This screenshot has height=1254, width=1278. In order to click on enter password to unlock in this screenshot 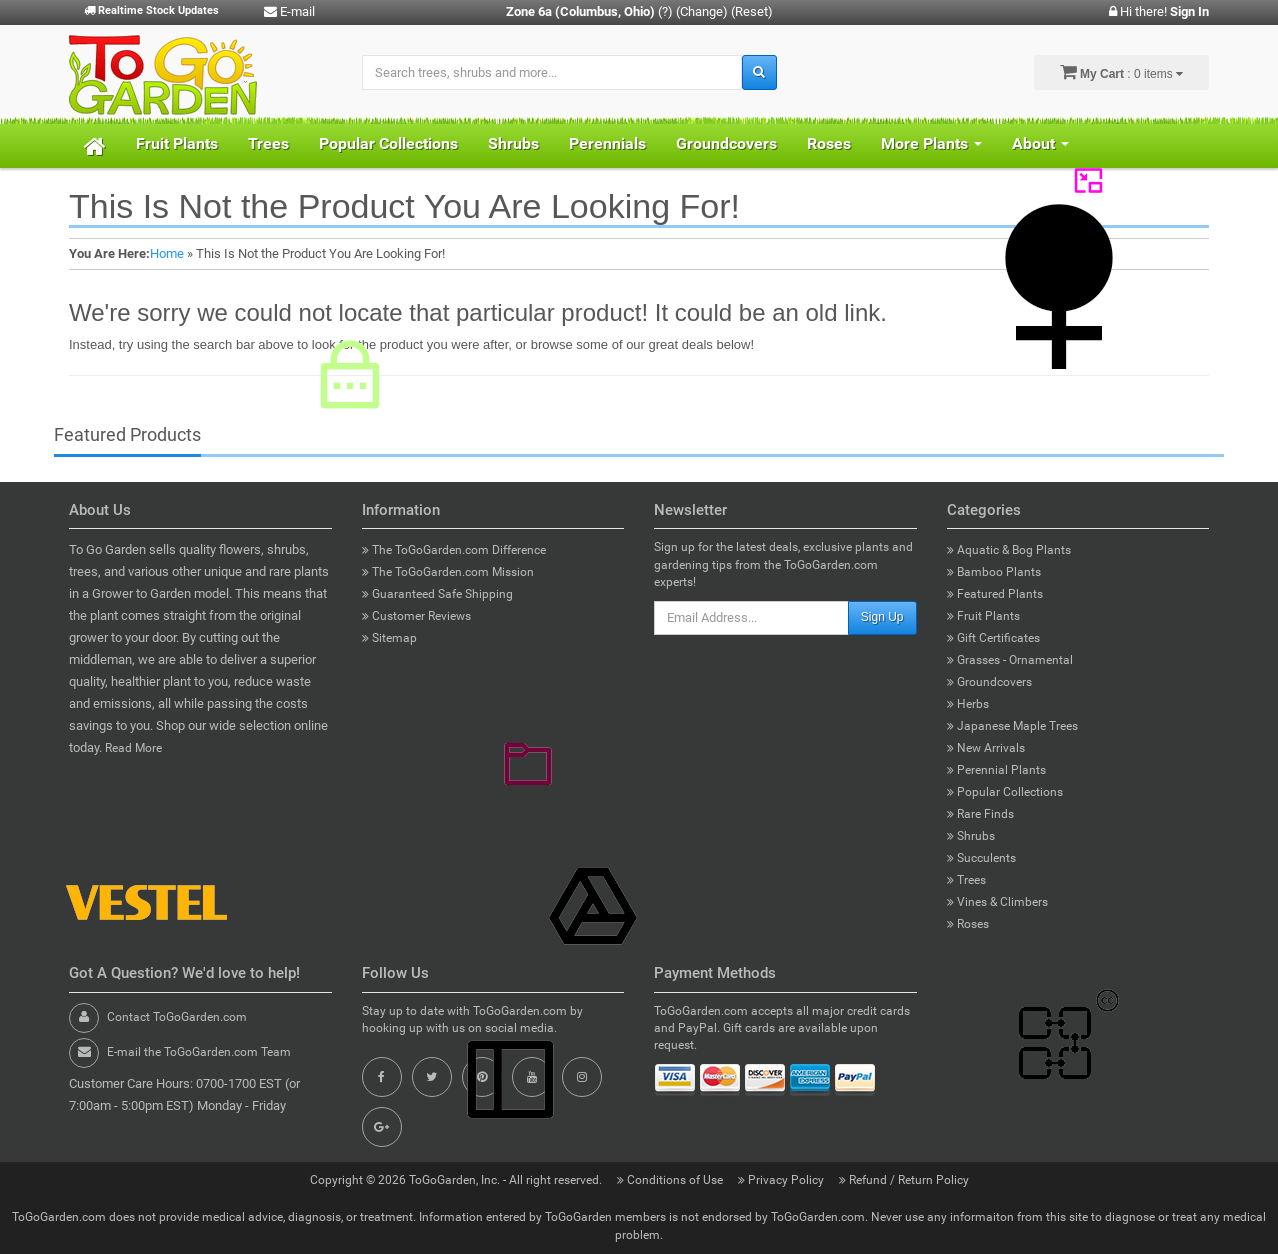, I will do `click(350, 376)`.